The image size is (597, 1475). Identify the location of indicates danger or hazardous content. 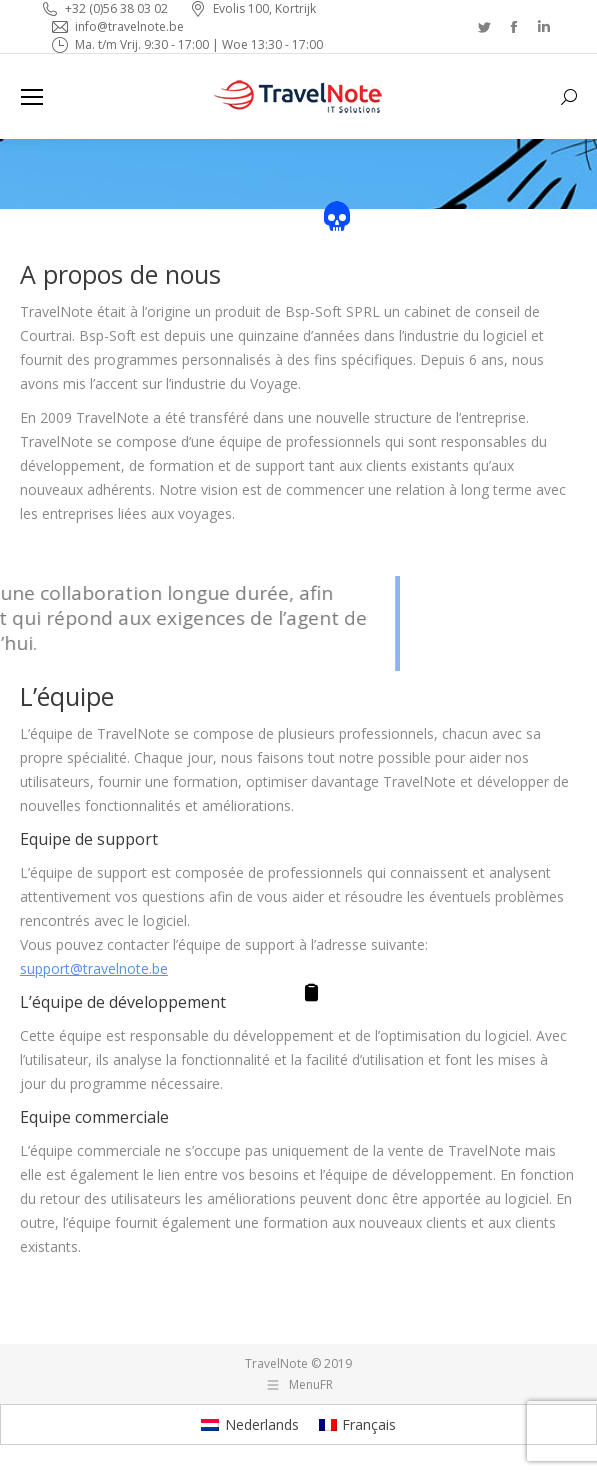
(337, 216).